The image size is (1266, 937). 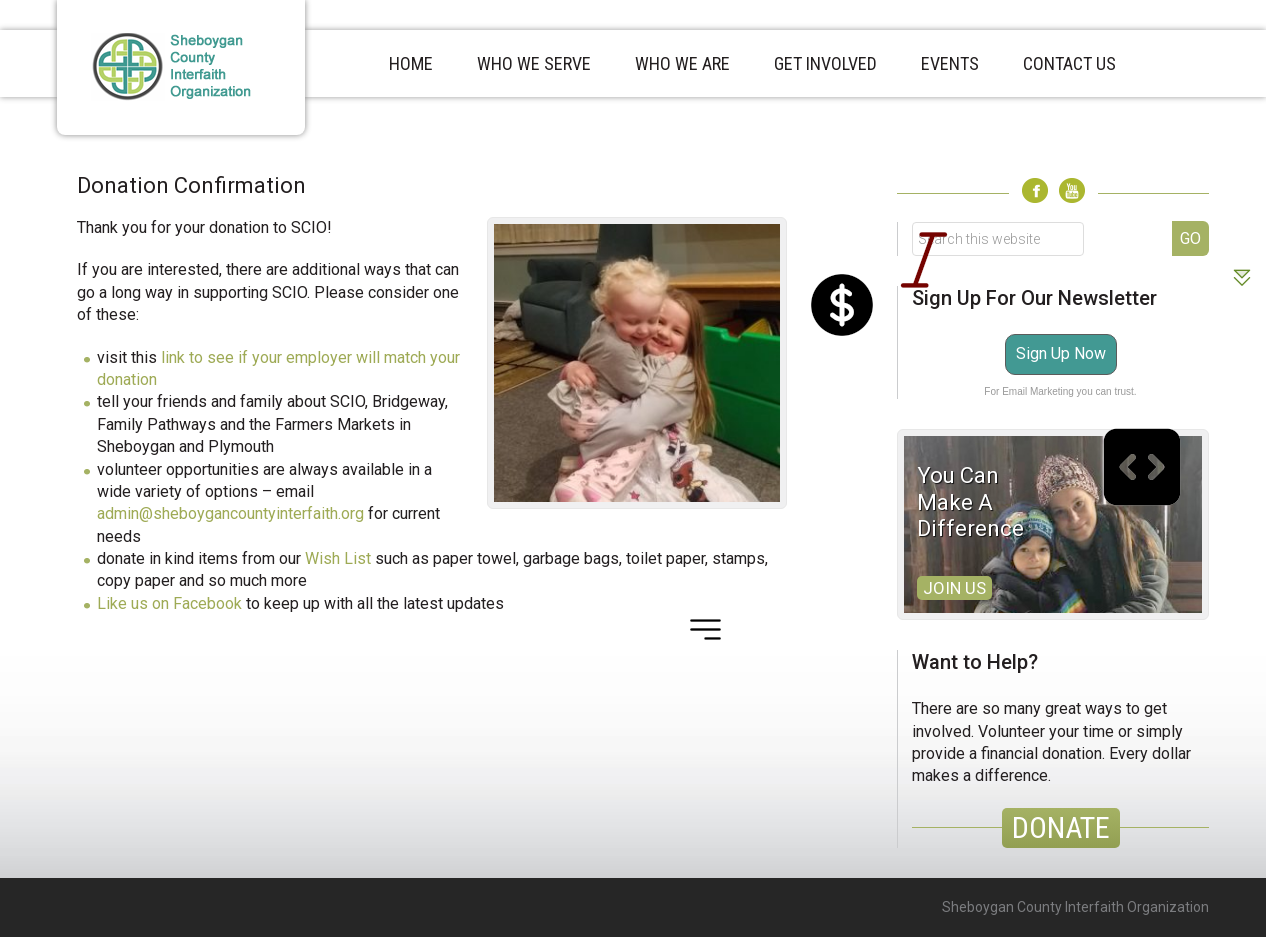 I want to click on open navigation menu, so click(x=705, y=629).